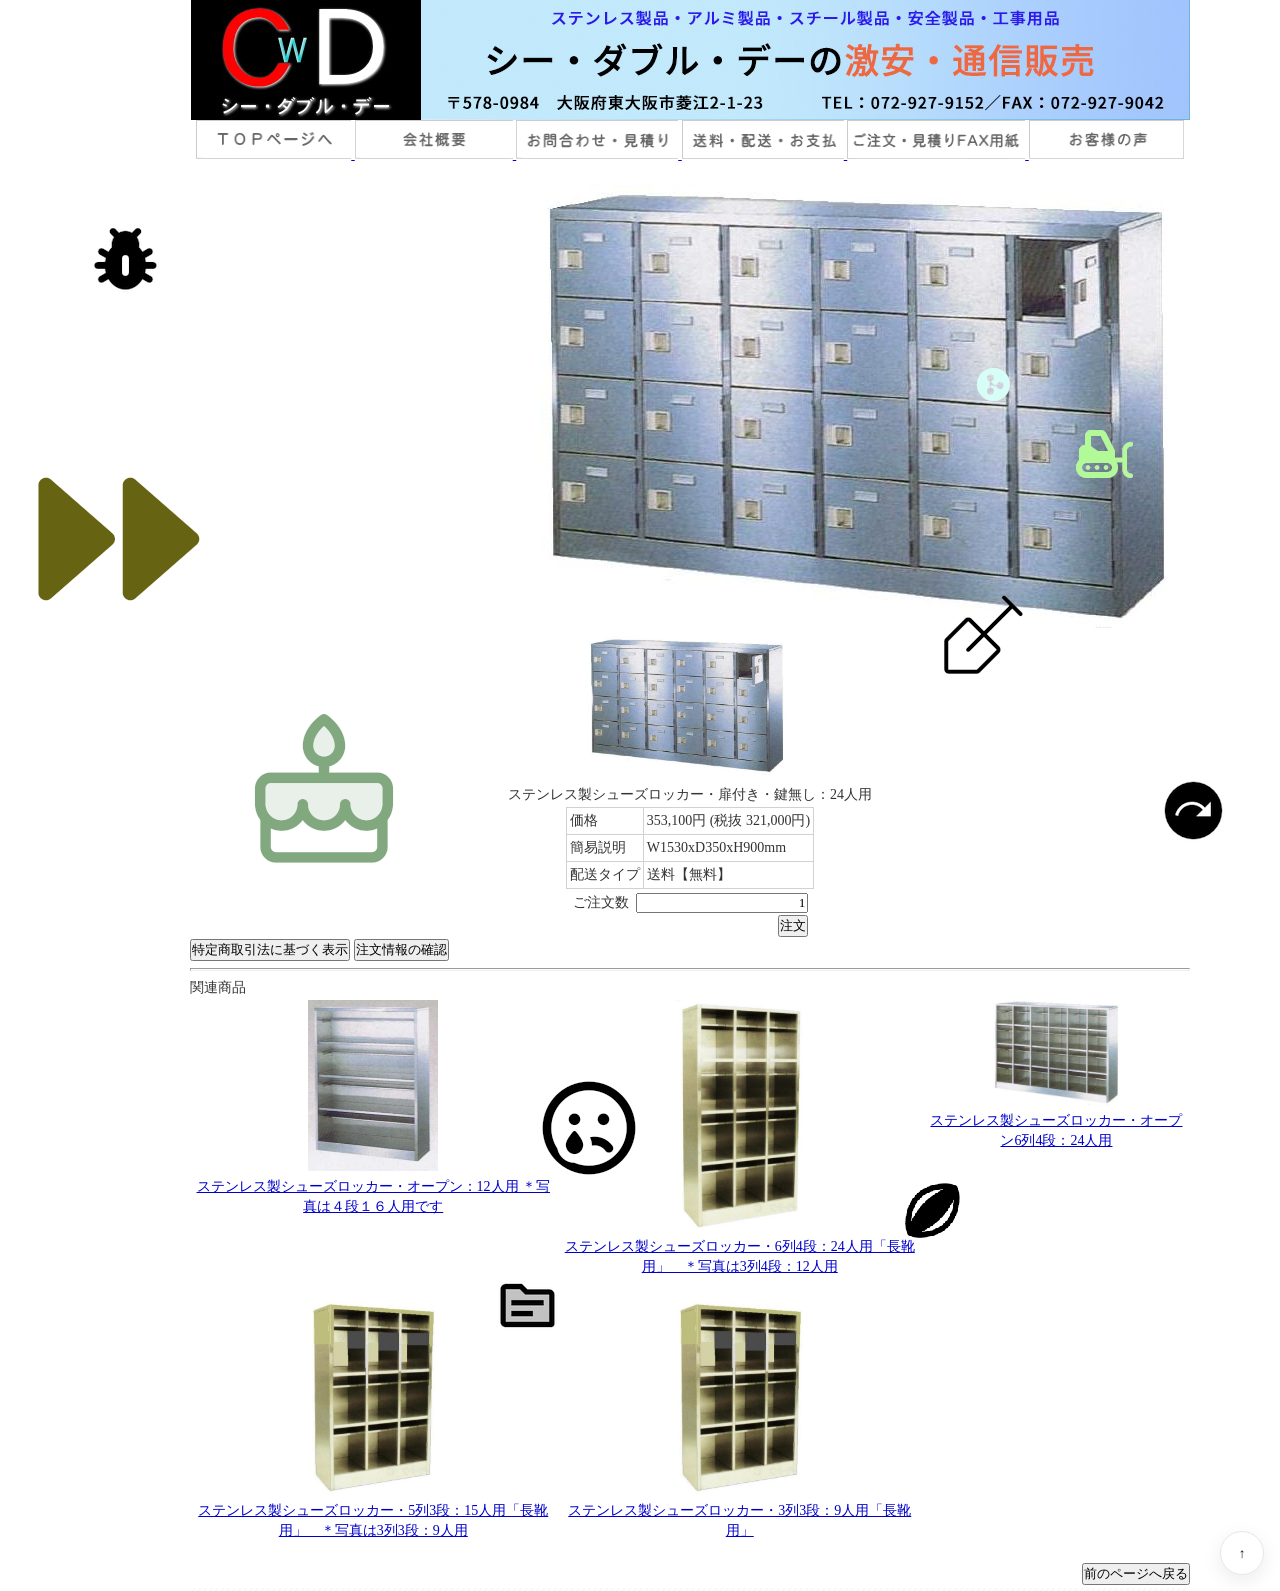 This screenshot has height=1591, width=1280. Describe the element at coordinates (589, 1128) in the screenshot. I see `indicates a sad or negative emotional state` at that location.